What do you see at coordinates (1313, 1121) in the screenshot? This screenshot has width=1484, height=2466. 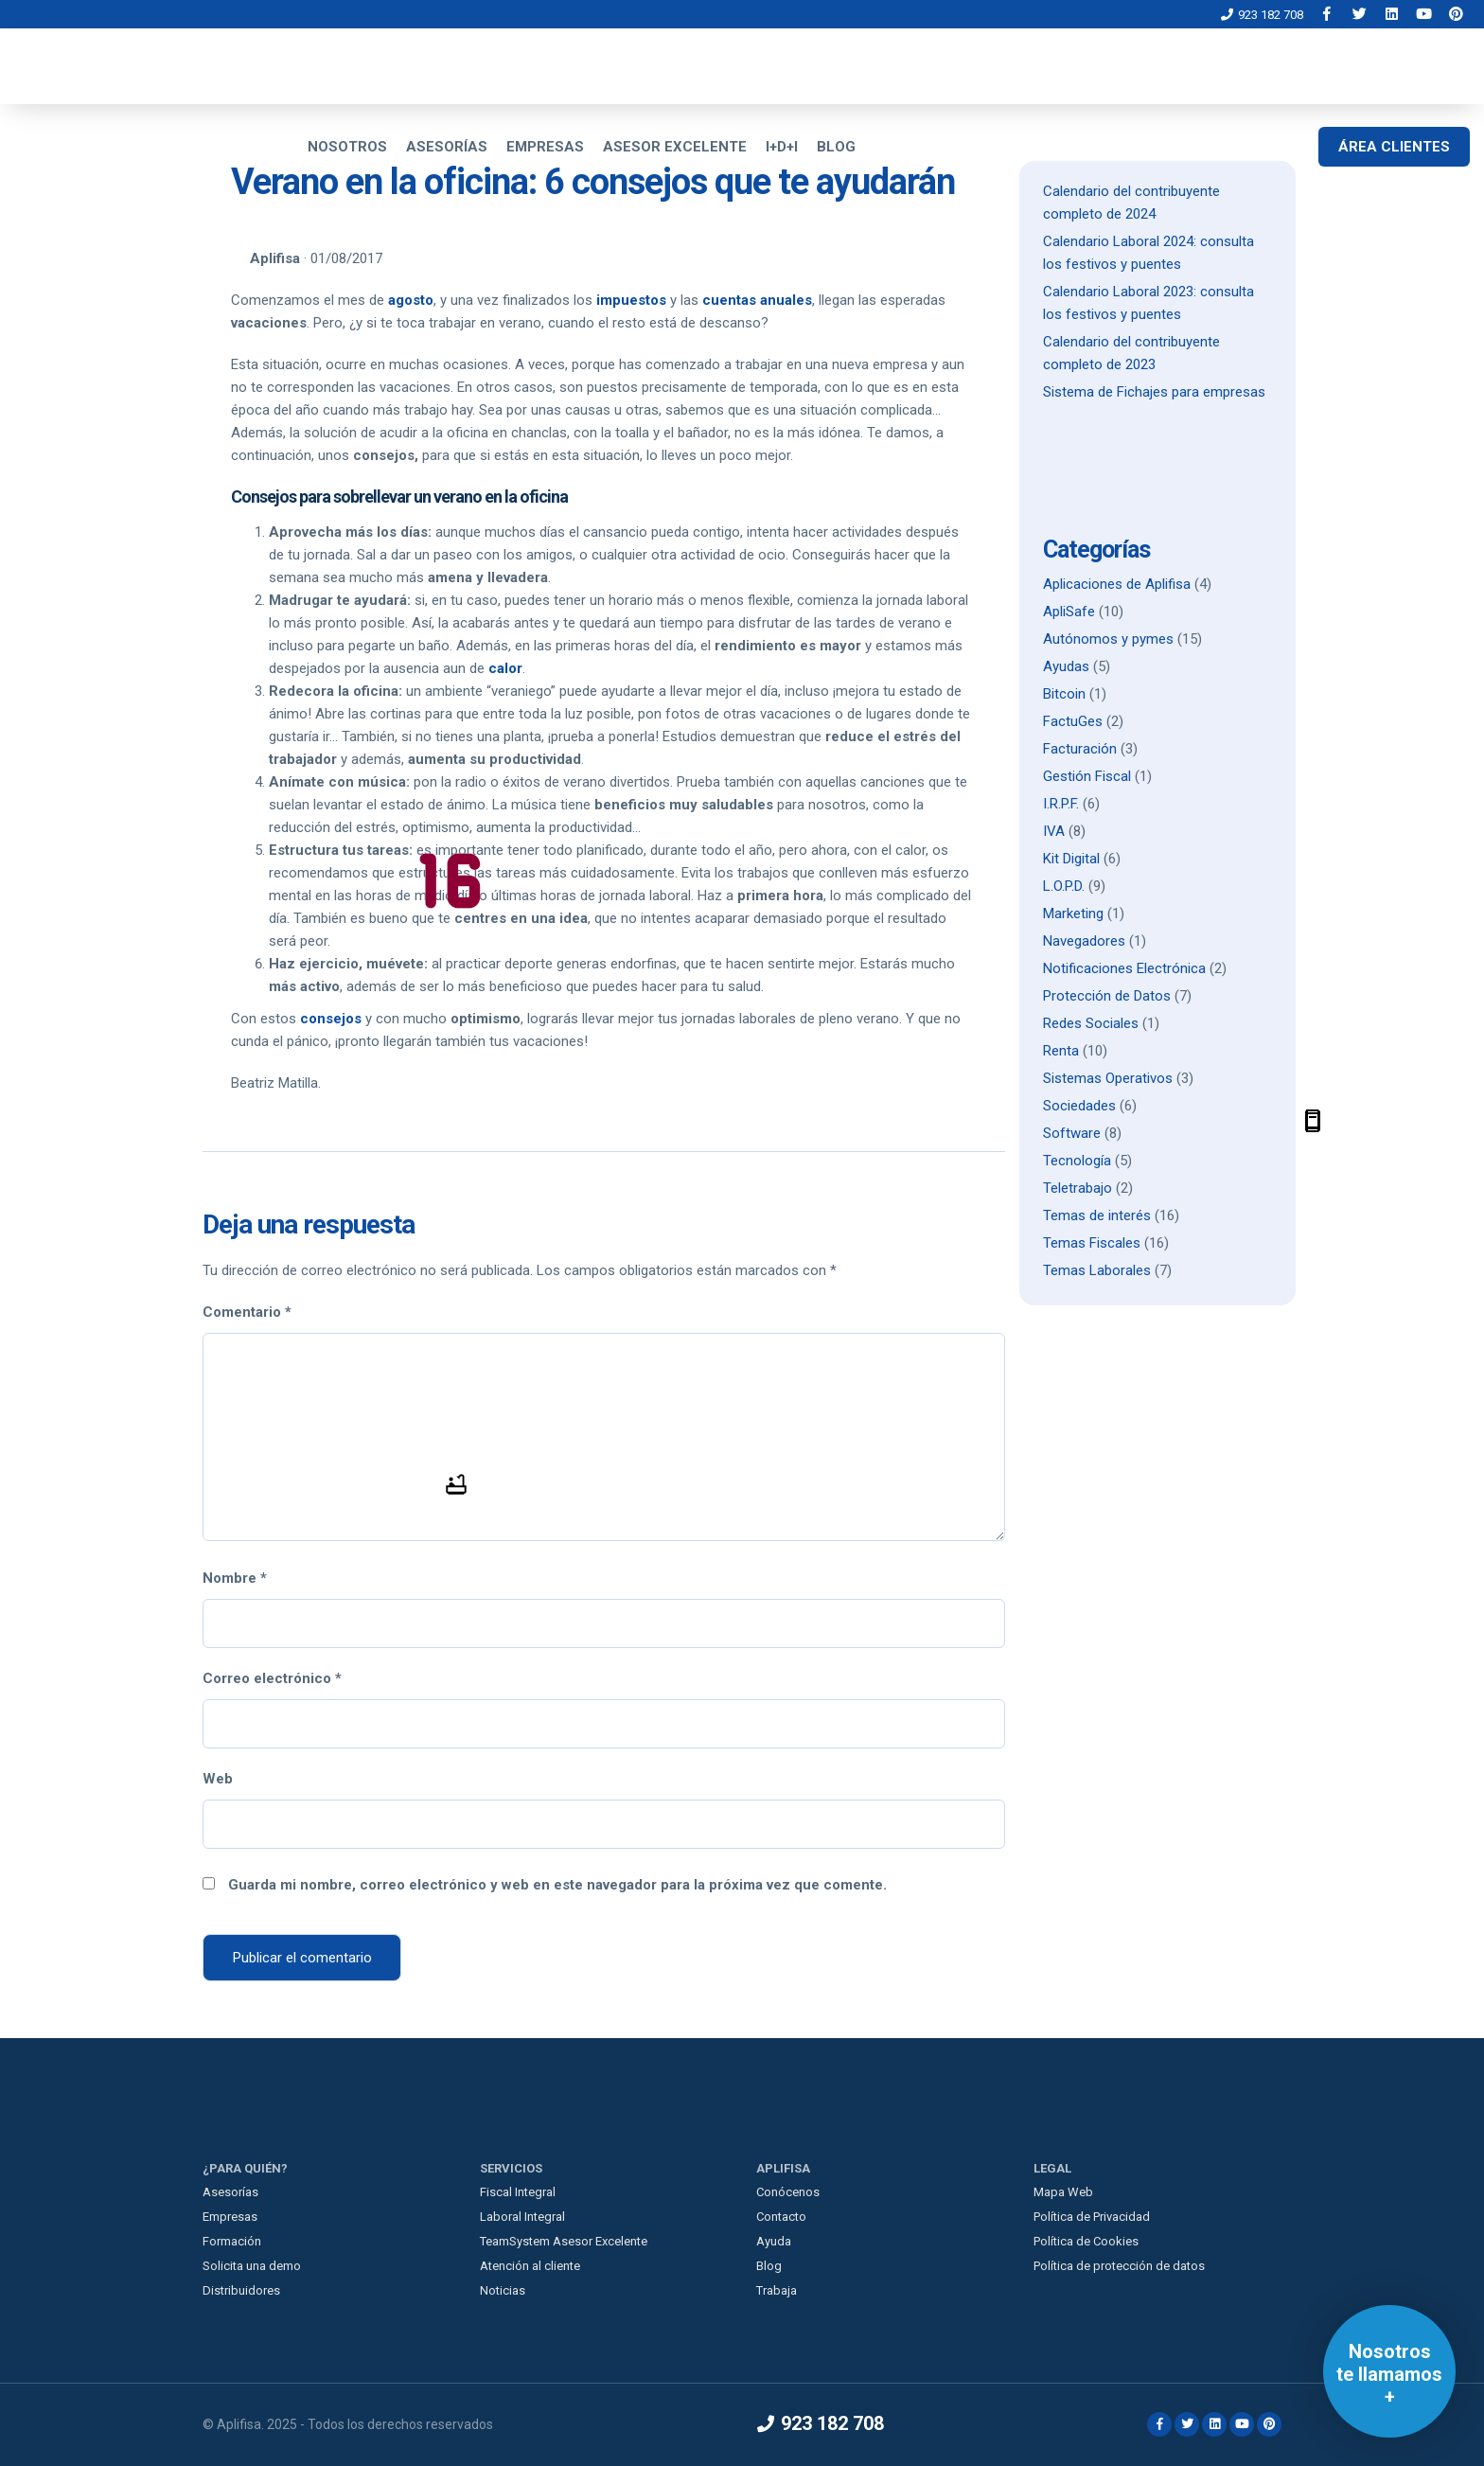 I see `view mobile ad placements` at bounding box center [1313, 1121].